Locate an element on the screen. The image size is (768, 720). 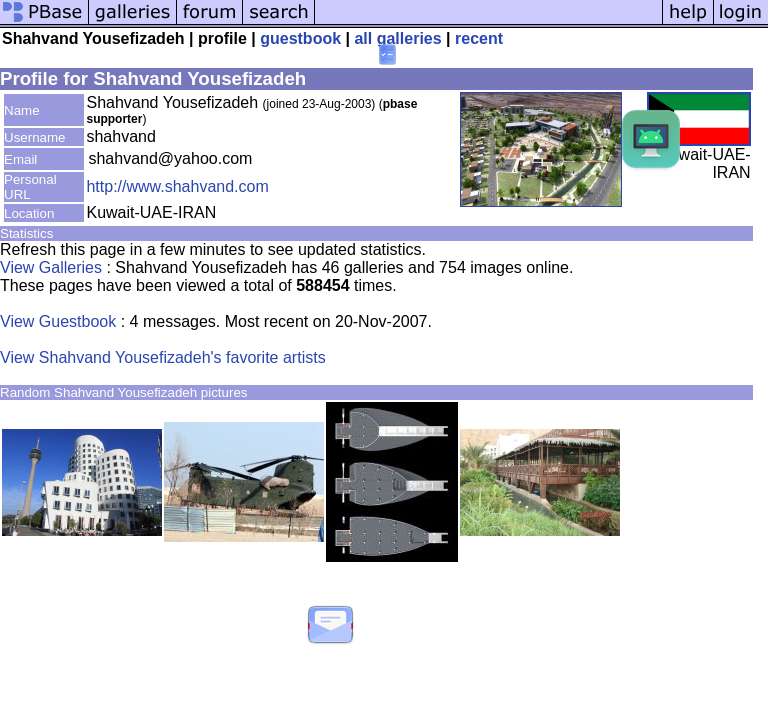
open the mail app is located at coordinates (330, 624).